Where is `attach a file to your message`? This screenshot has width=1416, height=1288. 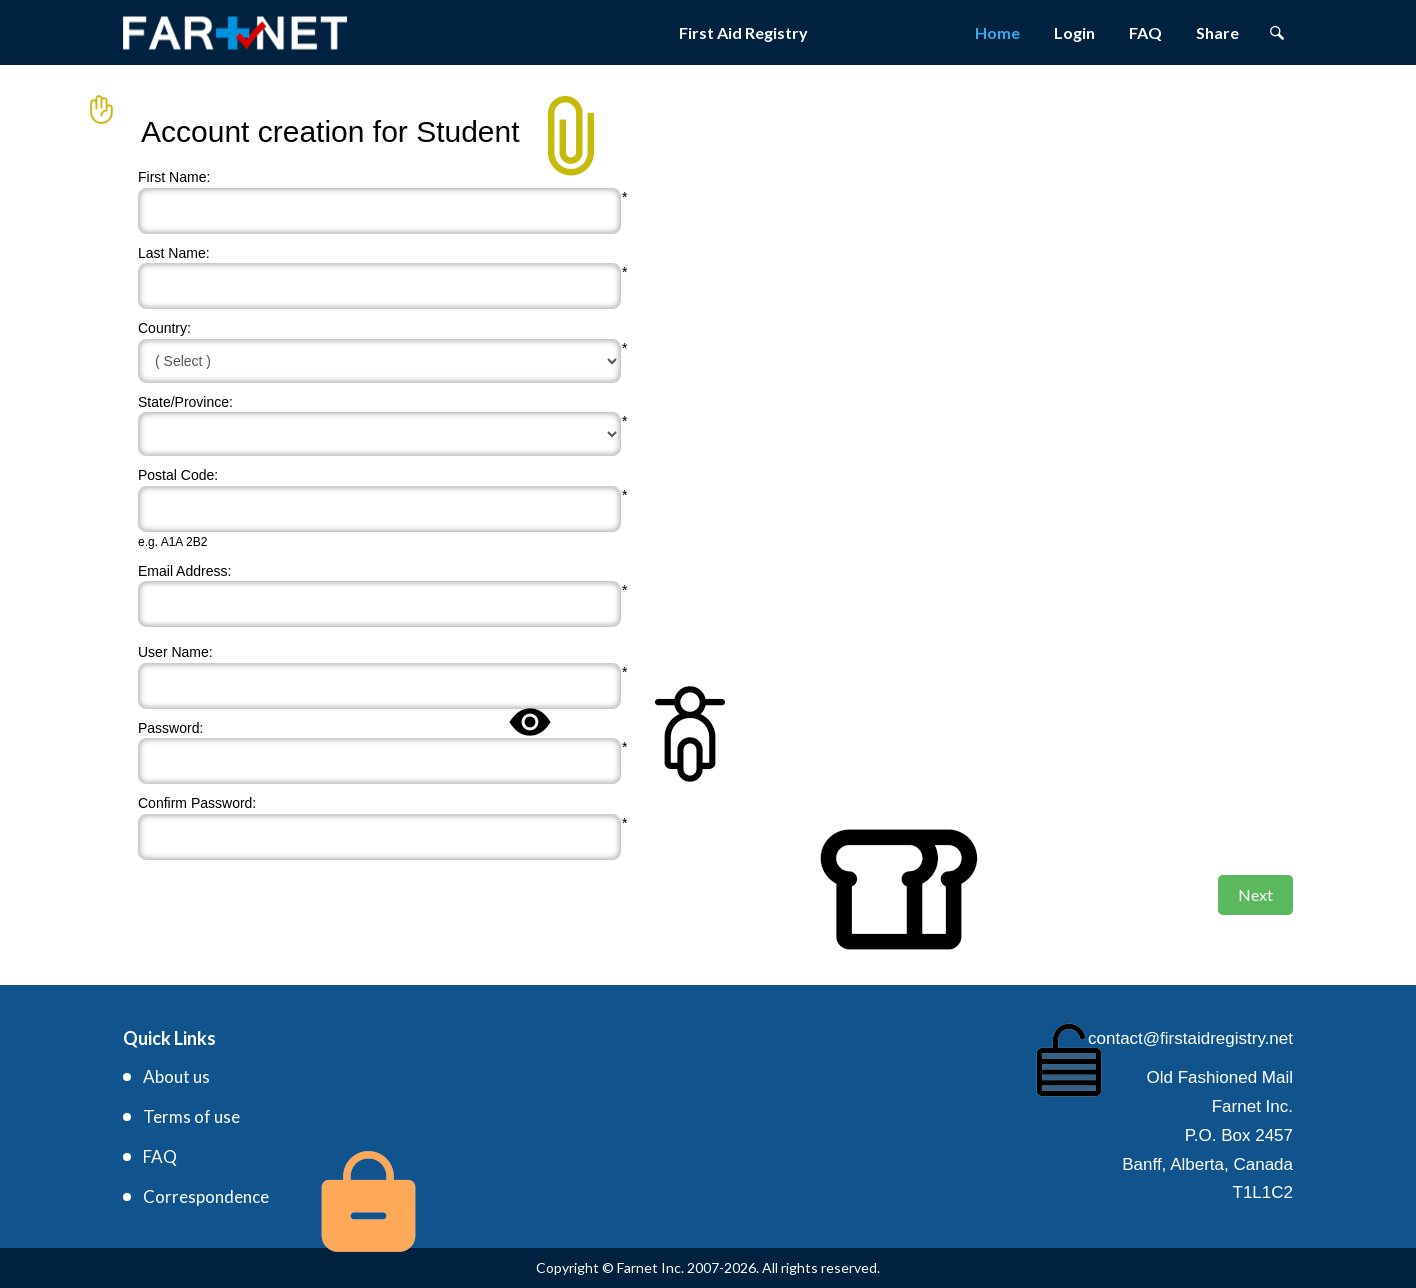 attach a file to your message is located at coordinates (571, 136).